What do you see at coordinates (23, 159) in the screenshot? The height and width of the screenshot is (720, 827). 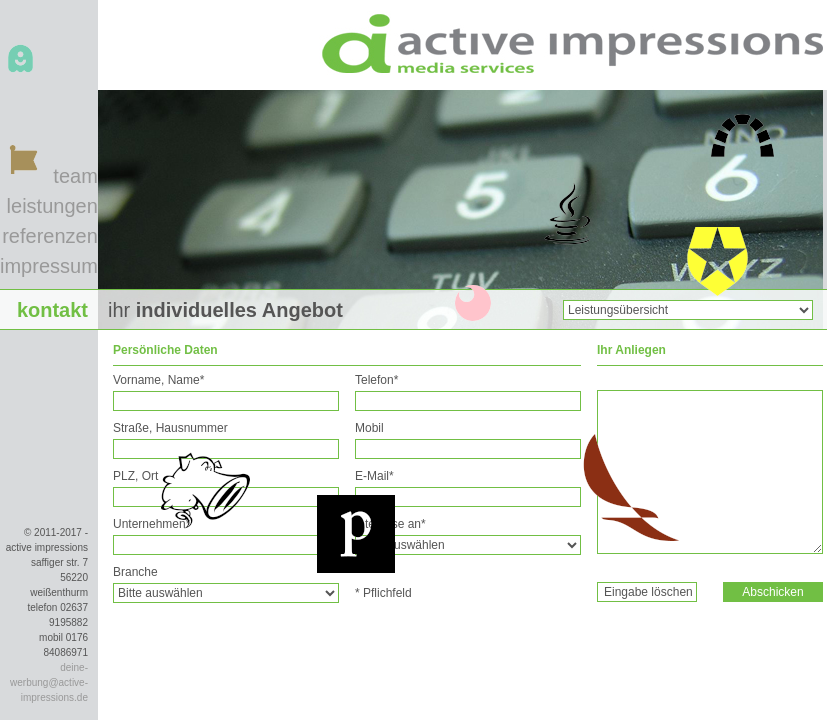 I see `font awesome brand logo` at bounding box center [23, 159].